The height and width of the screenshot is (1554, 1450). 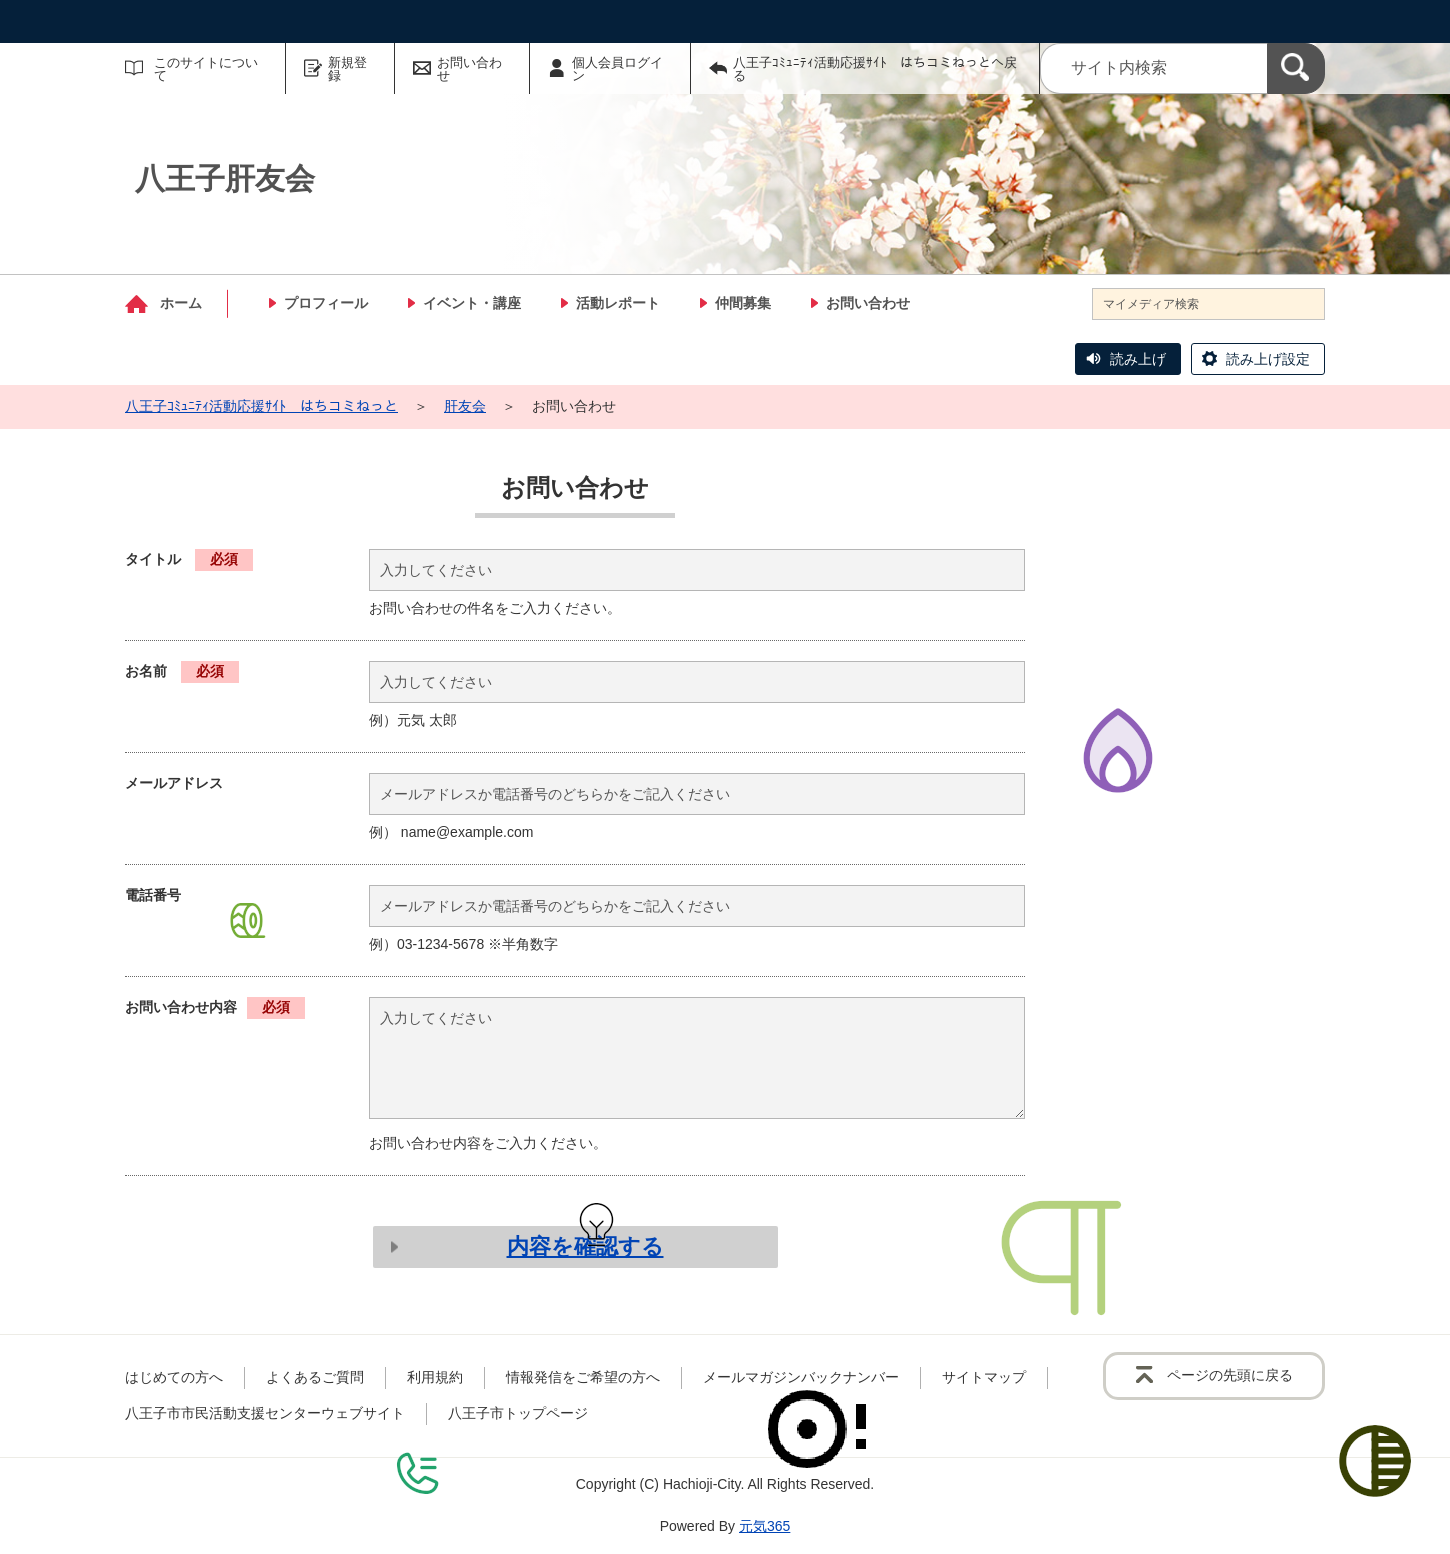 I want to click on view tire pressure or status, so click(x=246, y=920).